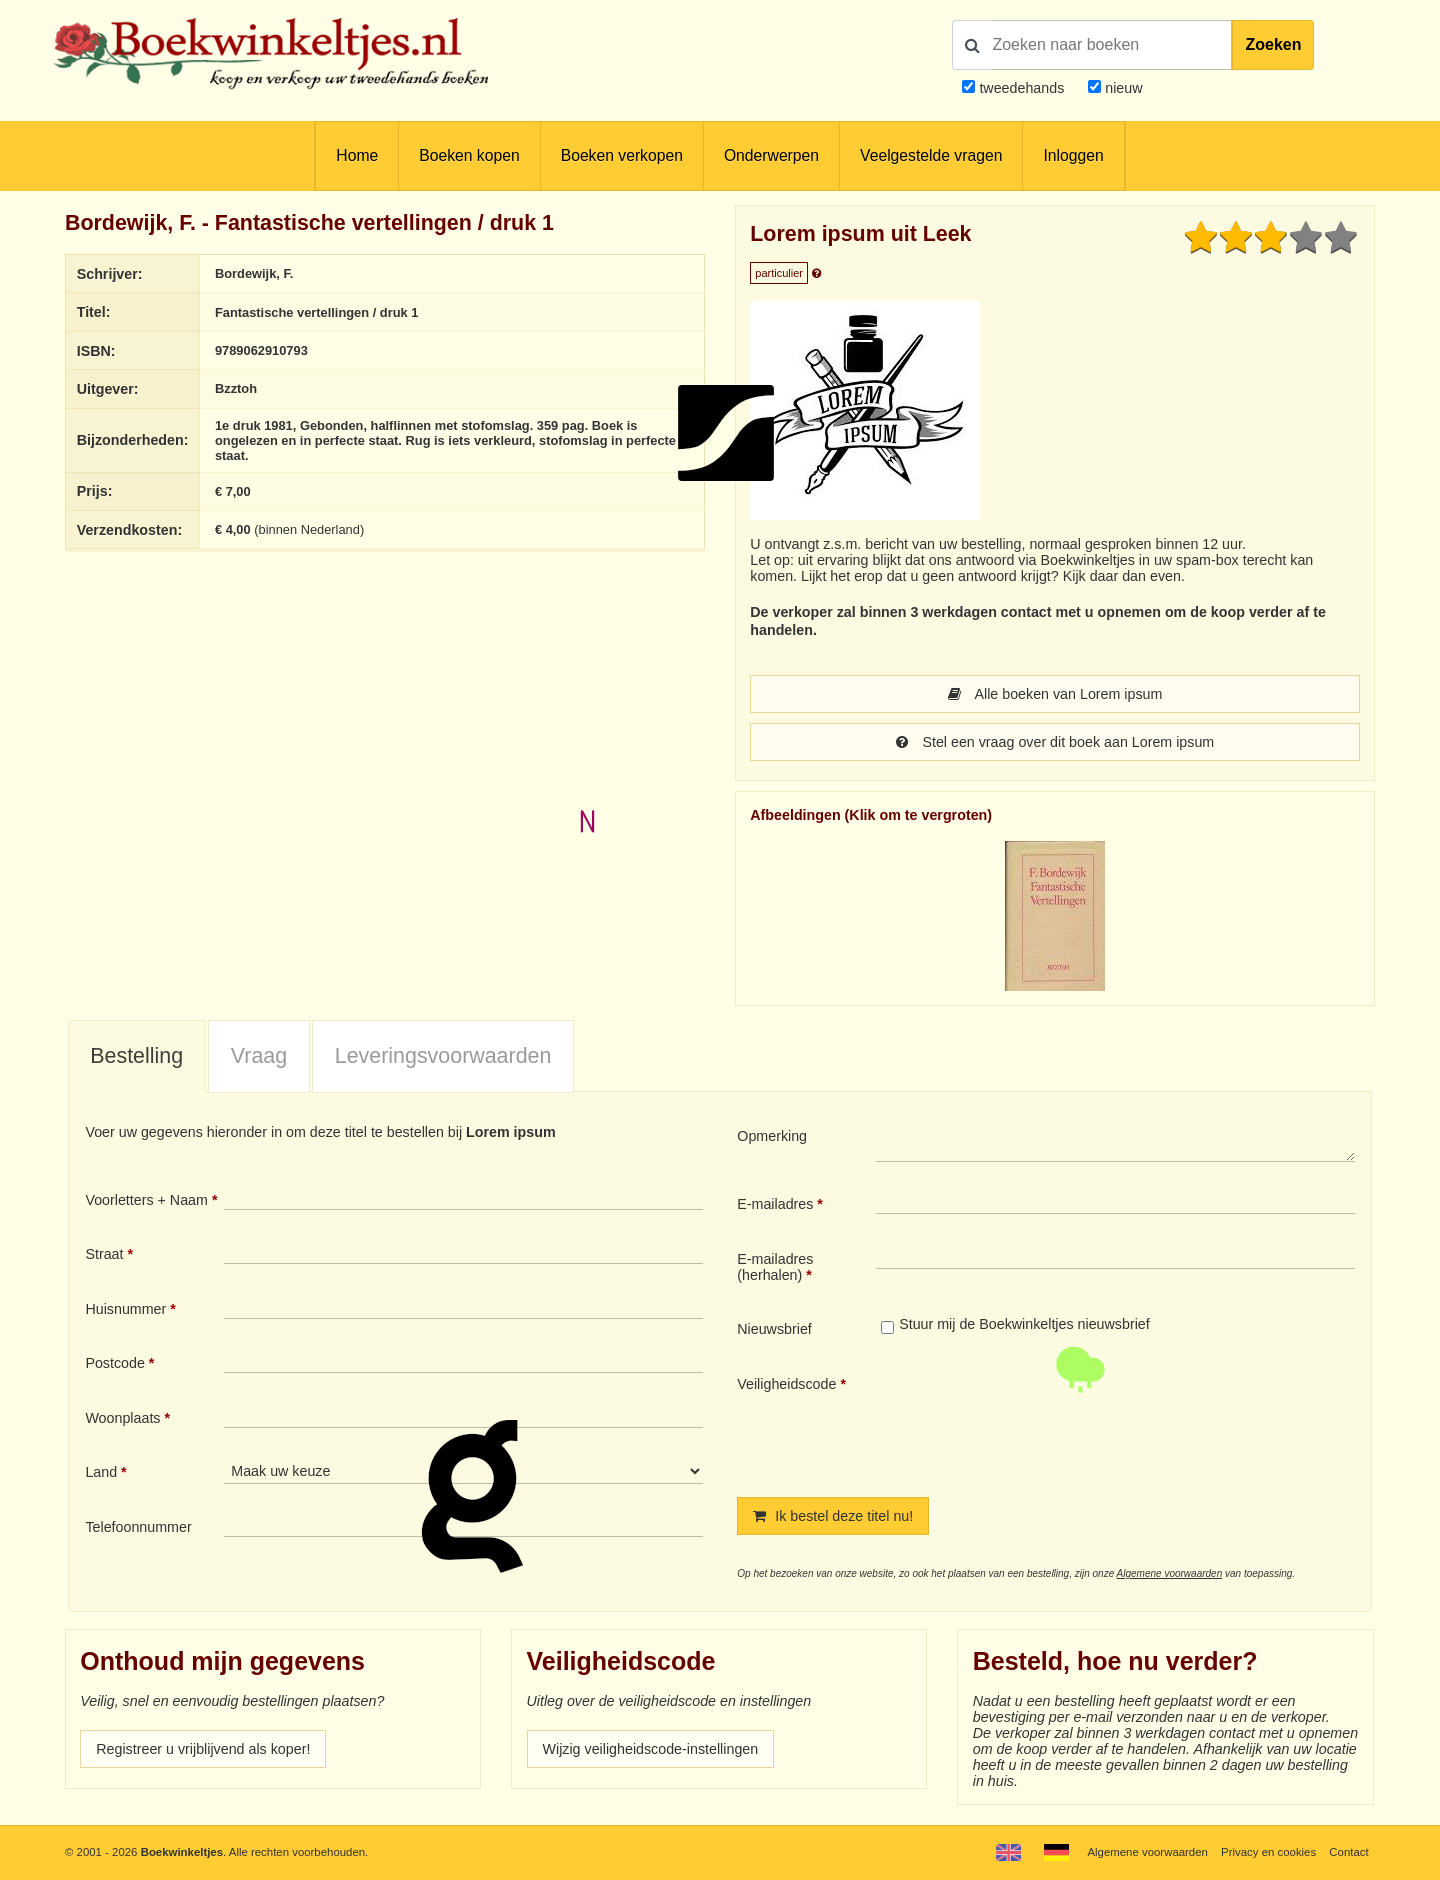 The height and width of the screenshot is (1880, 1440). Describe the element at coordinates (726, 433) in the screenshot. I see `open statista website or app` at that location.